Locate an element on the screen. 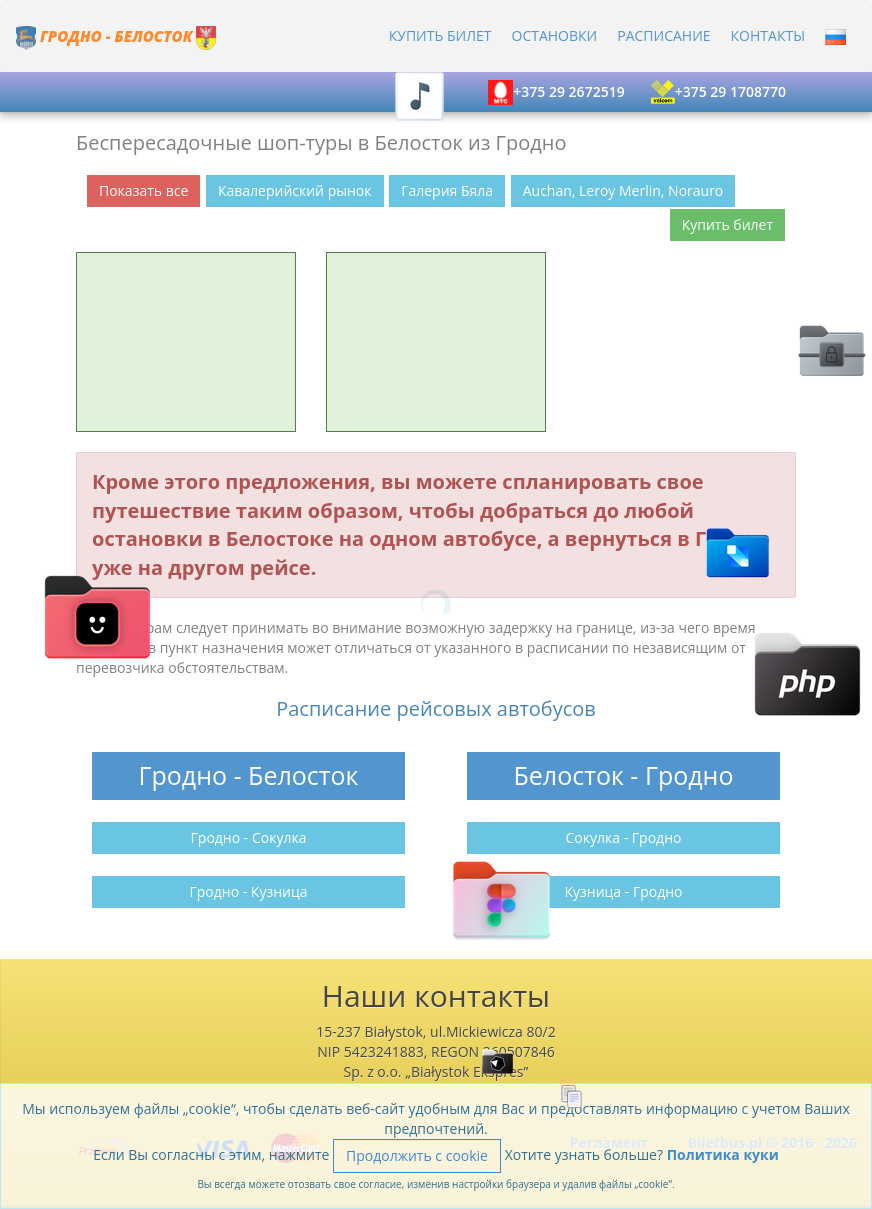  indicates a music or audio file is located at coordinates (419, 96).